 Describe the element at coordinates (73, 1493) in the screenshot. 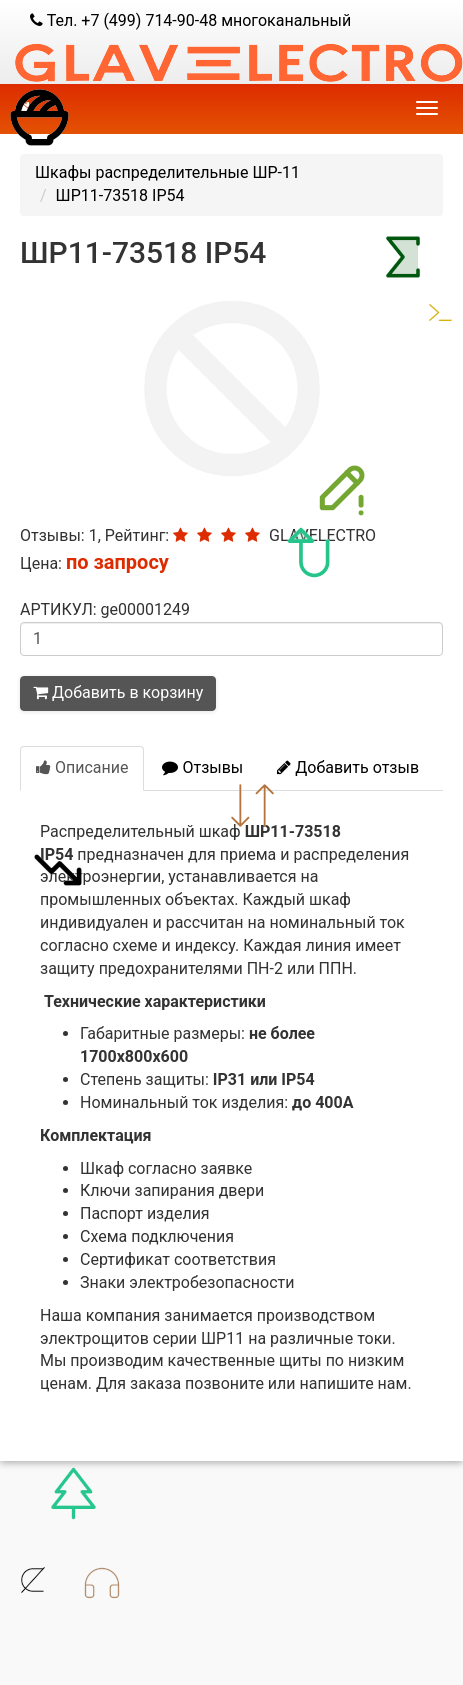

I see `indicates parks or nature areas on a map` at that location.